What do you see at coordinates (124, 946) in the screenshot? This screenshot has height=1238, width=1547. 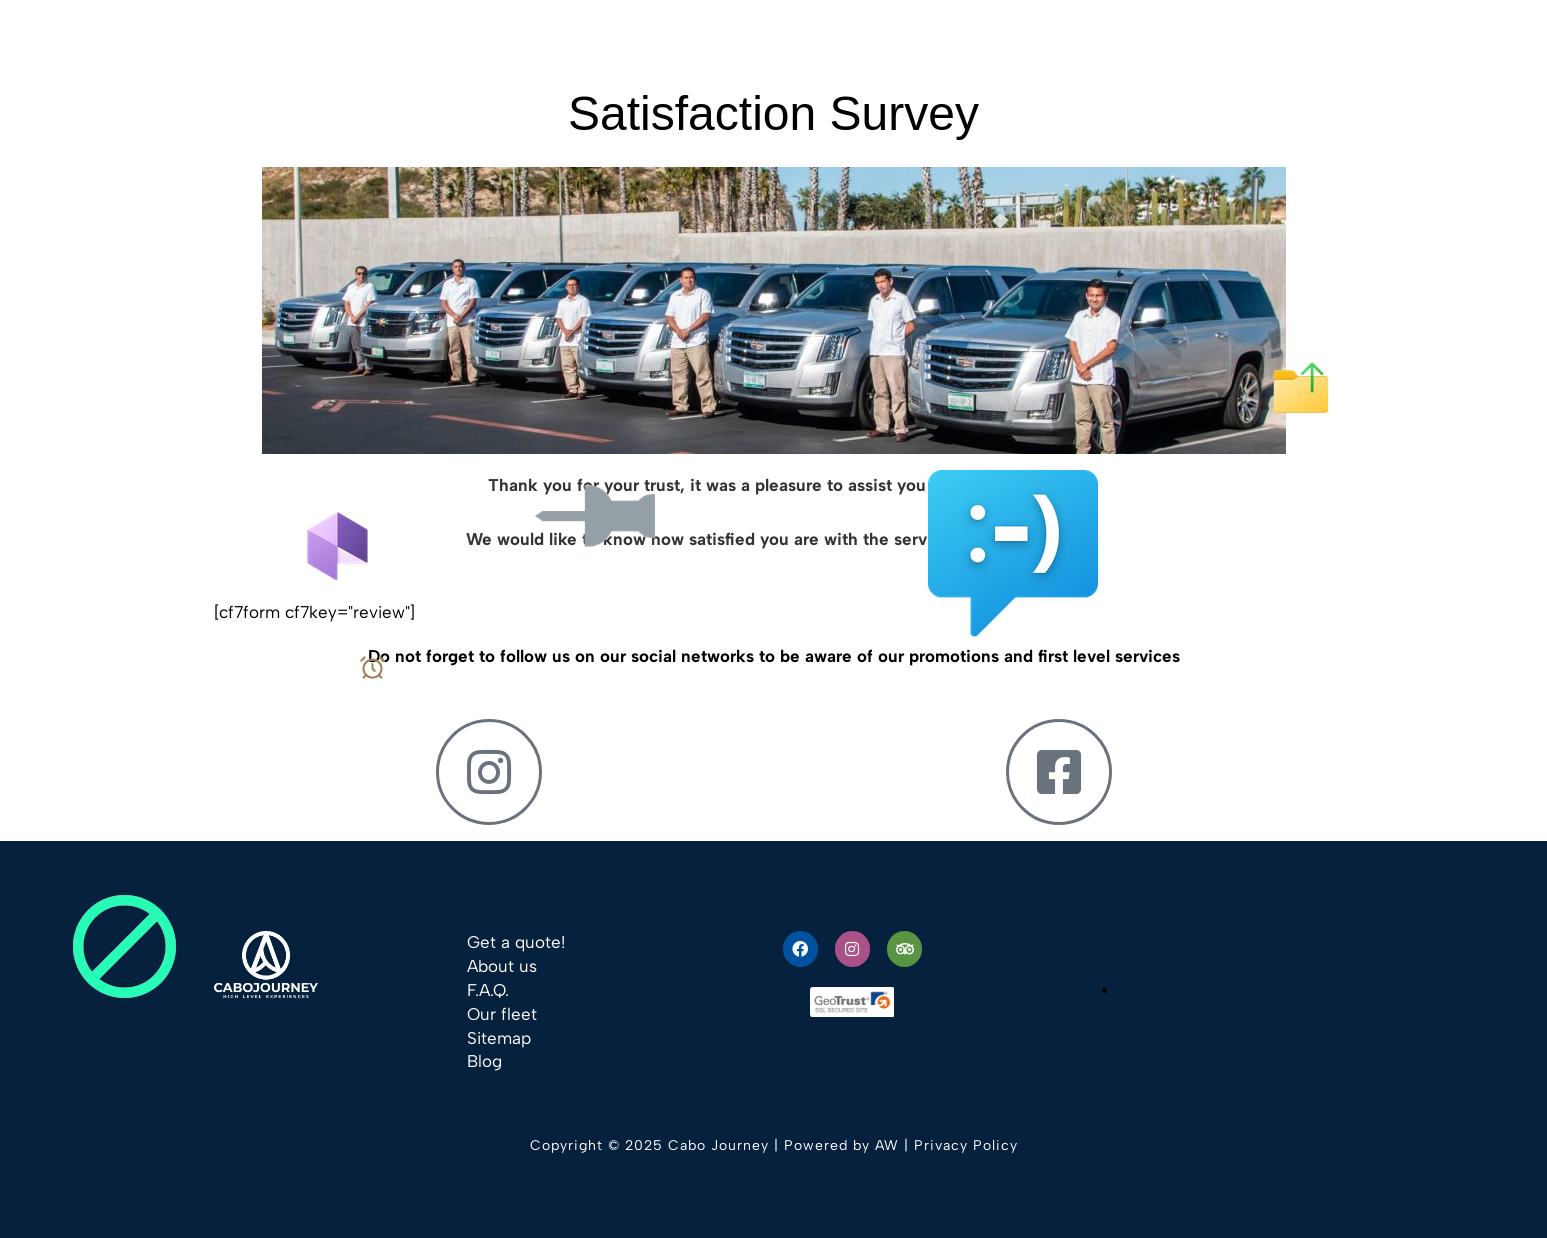 I see `block or ban a user` at bounding box center [124, 946].